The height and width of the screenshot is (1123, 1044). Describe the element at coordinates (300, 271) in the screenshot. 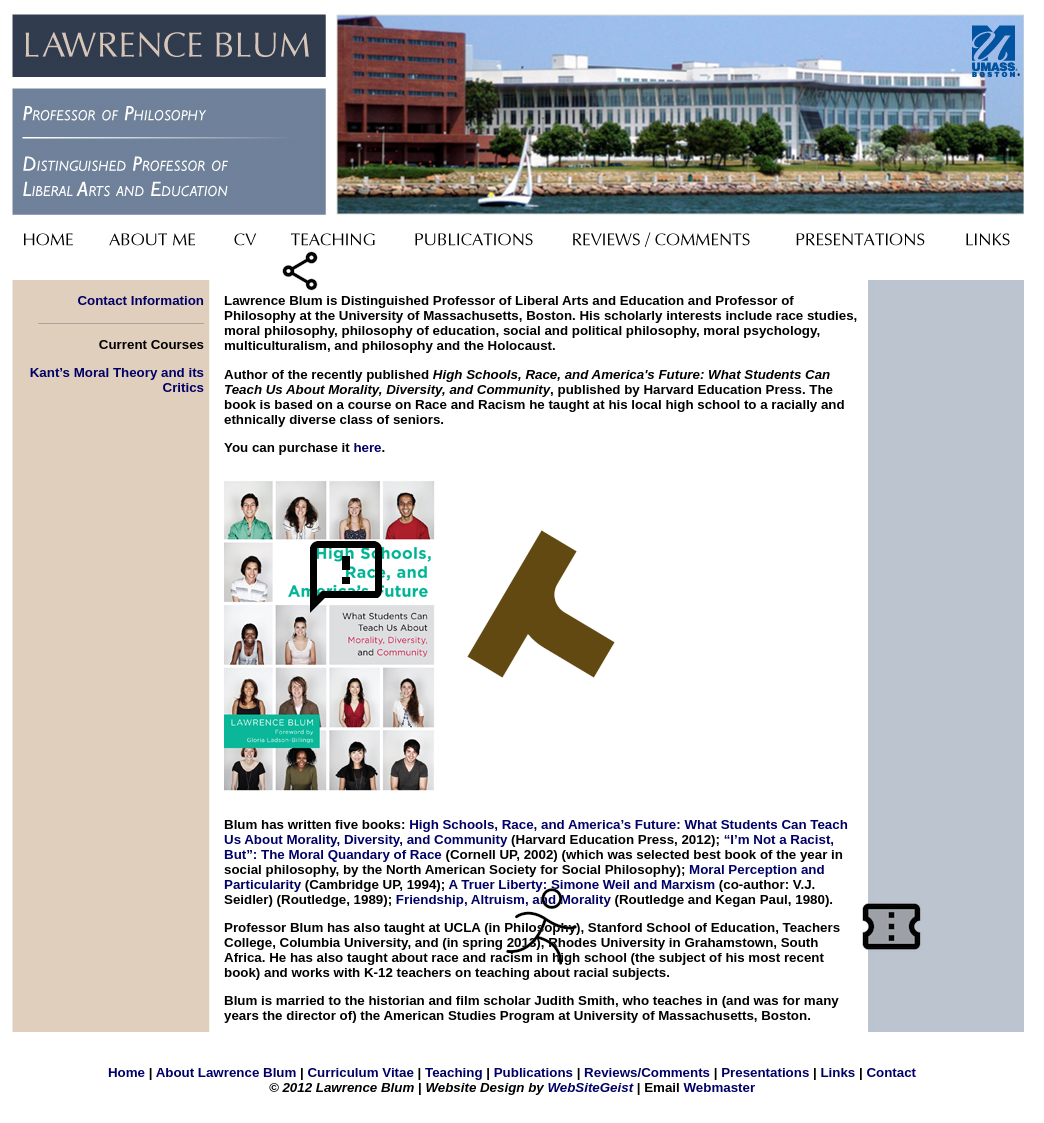

I see `share content with others` at that location.